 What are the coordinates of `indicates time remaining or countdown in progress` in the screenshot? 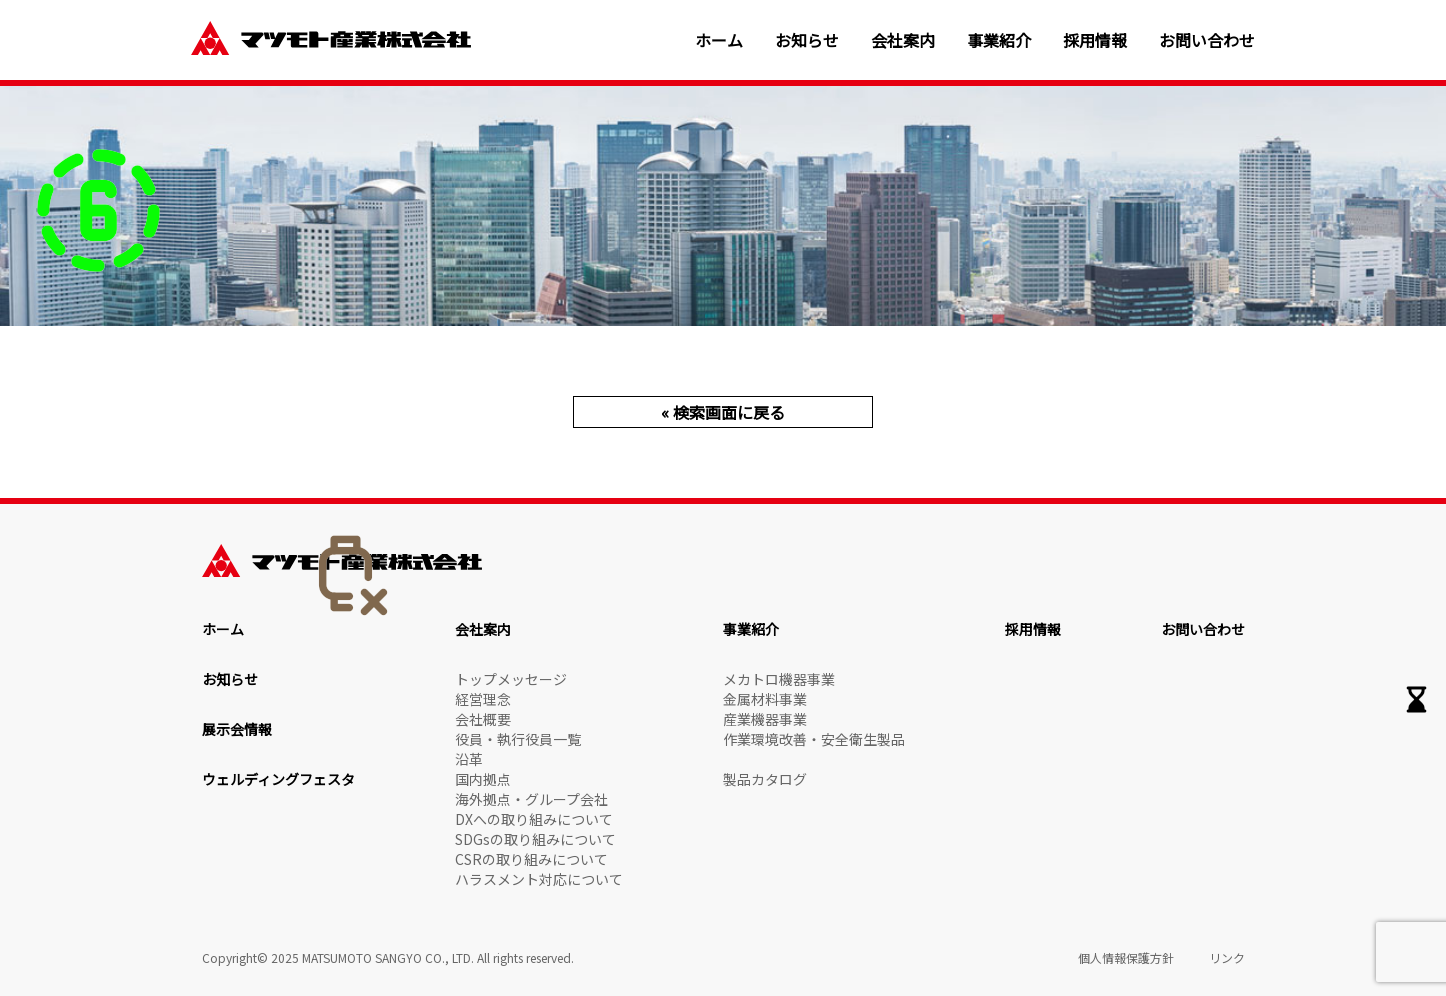 It's located at (1416, 699).